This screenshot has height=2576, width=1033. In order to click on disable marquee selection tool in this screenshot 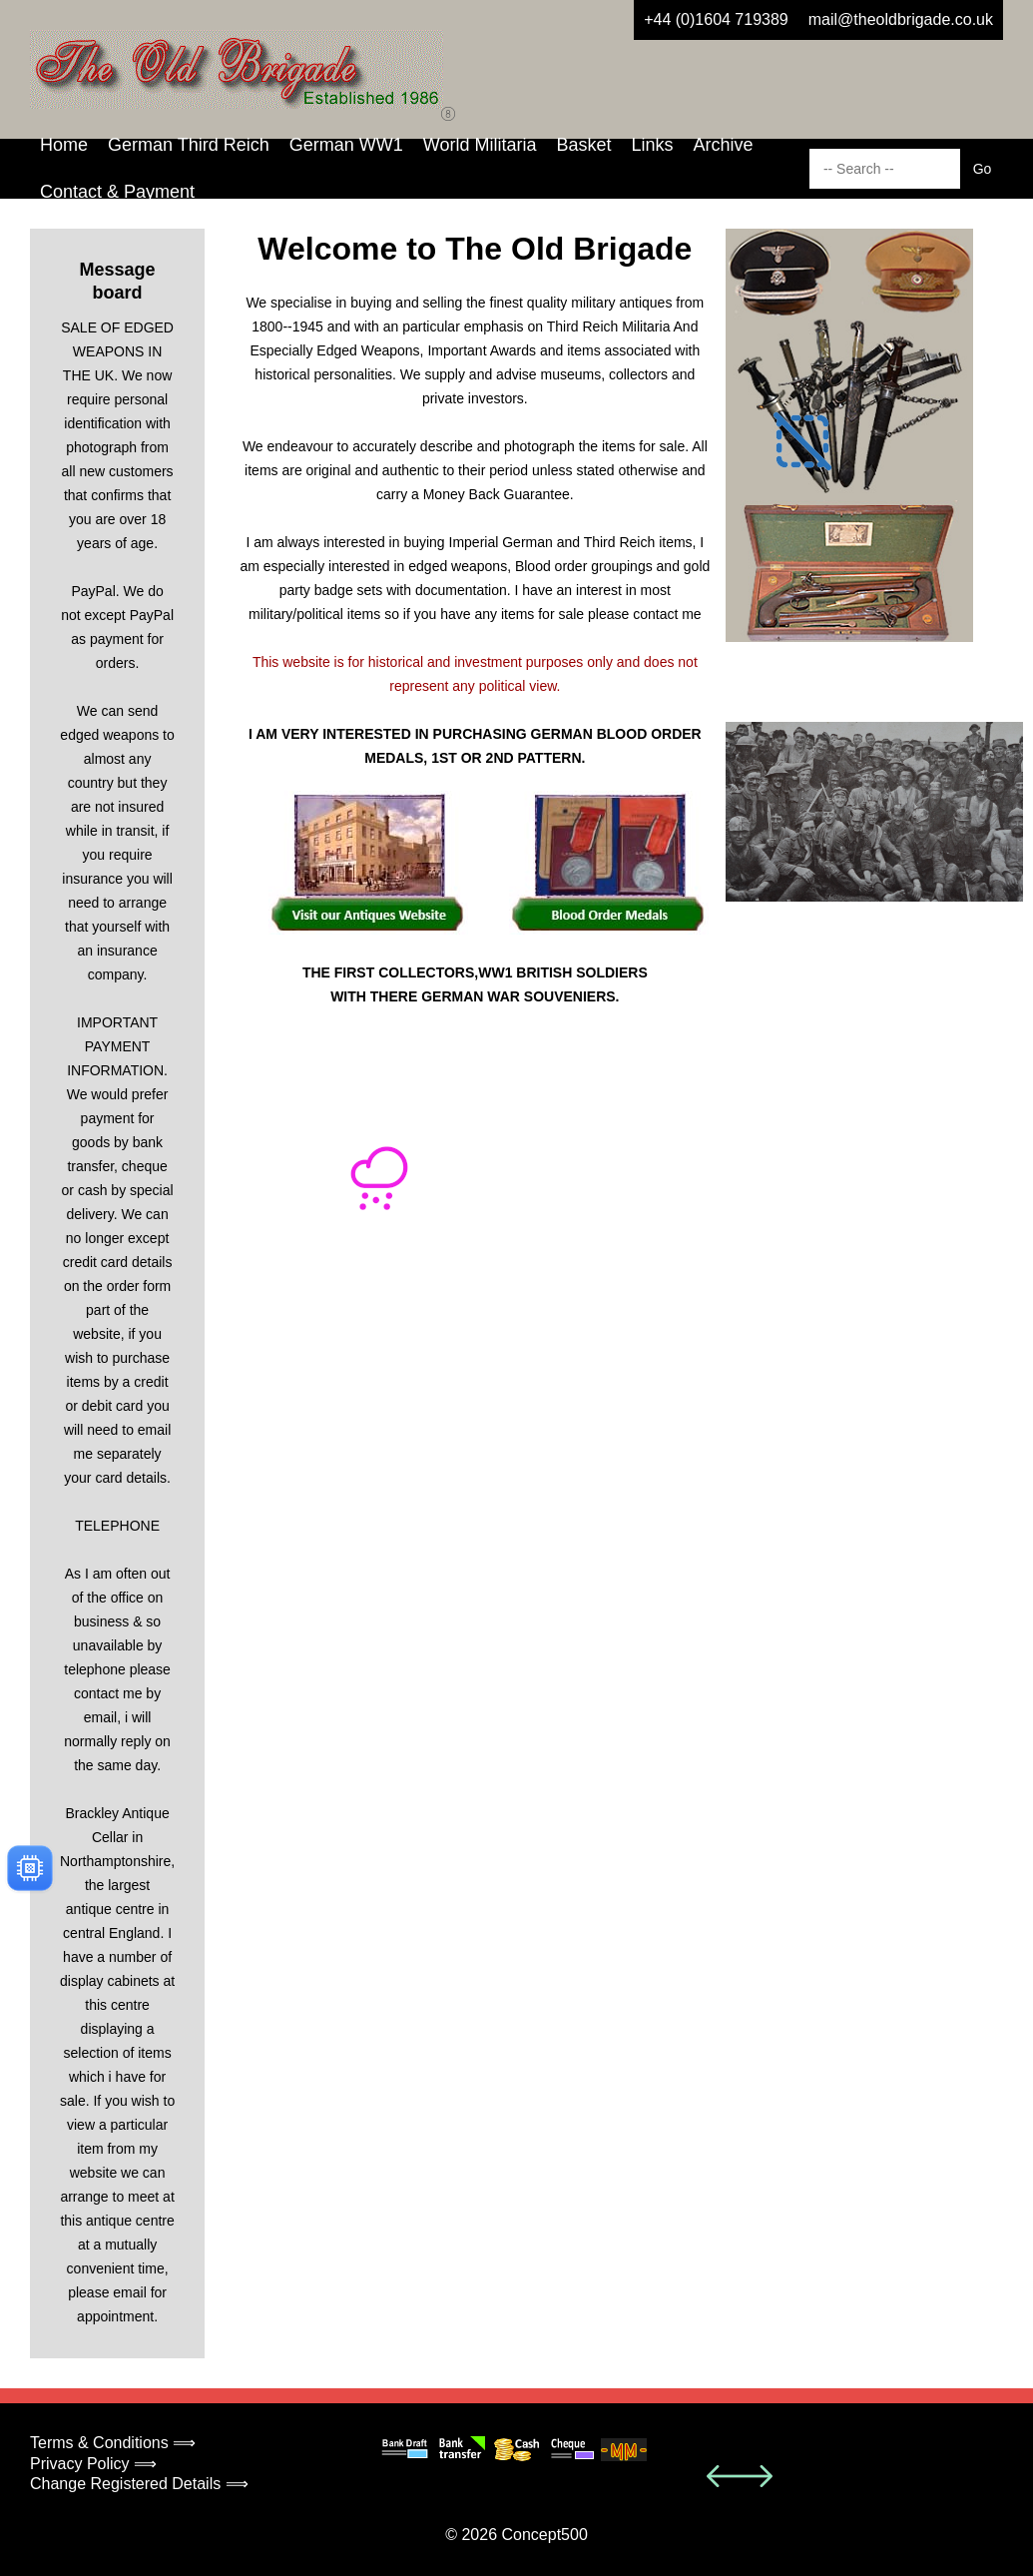, I will do `click(802, 441)`.